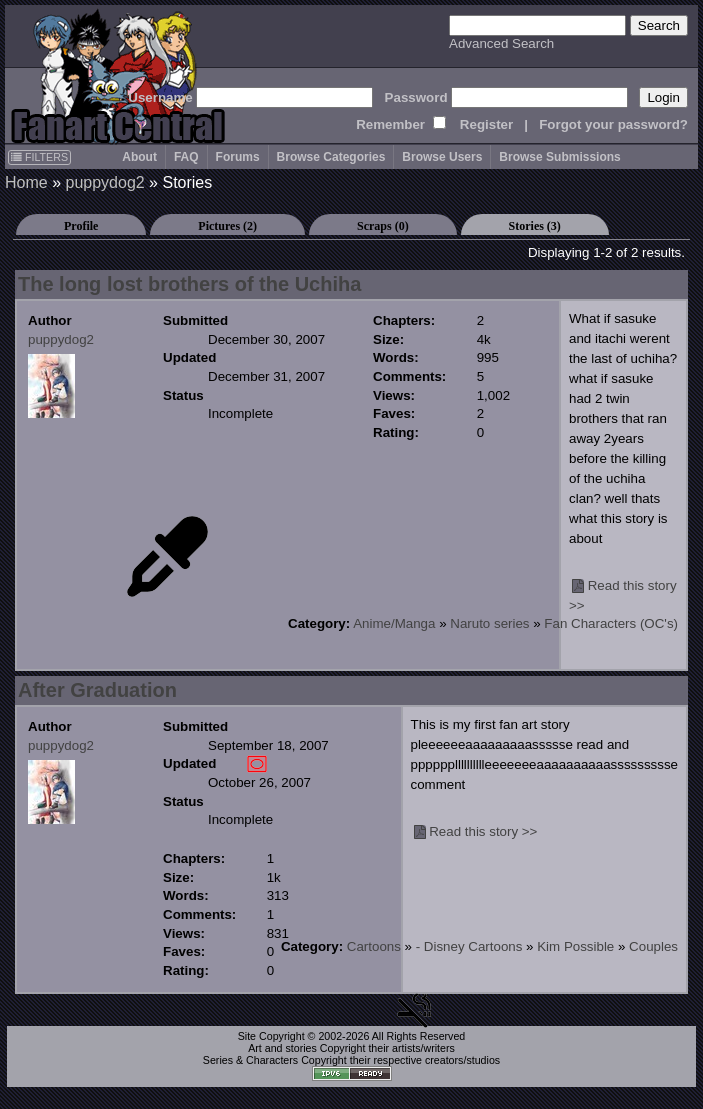 Image resolution: width=703 pixels, height=1109 pixels. Describe the element at coordinates (257, 764) in the screenshot. I see `apply vignette effect to image` at that location.